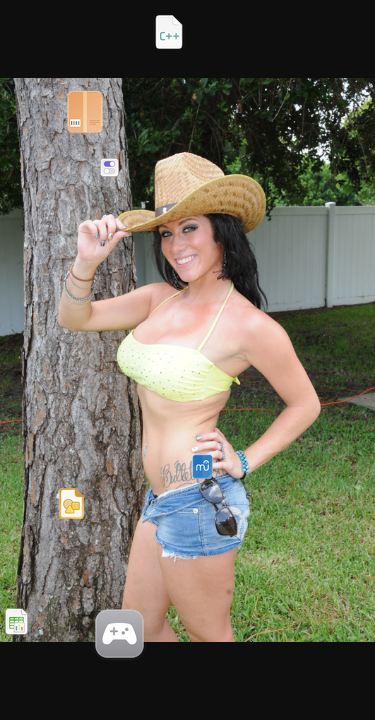 The width and height of the screenshot is (375, 720). Describe the element at coordinates (71, 503) in the screenshot. I see `open a vector graphics document` at that location.